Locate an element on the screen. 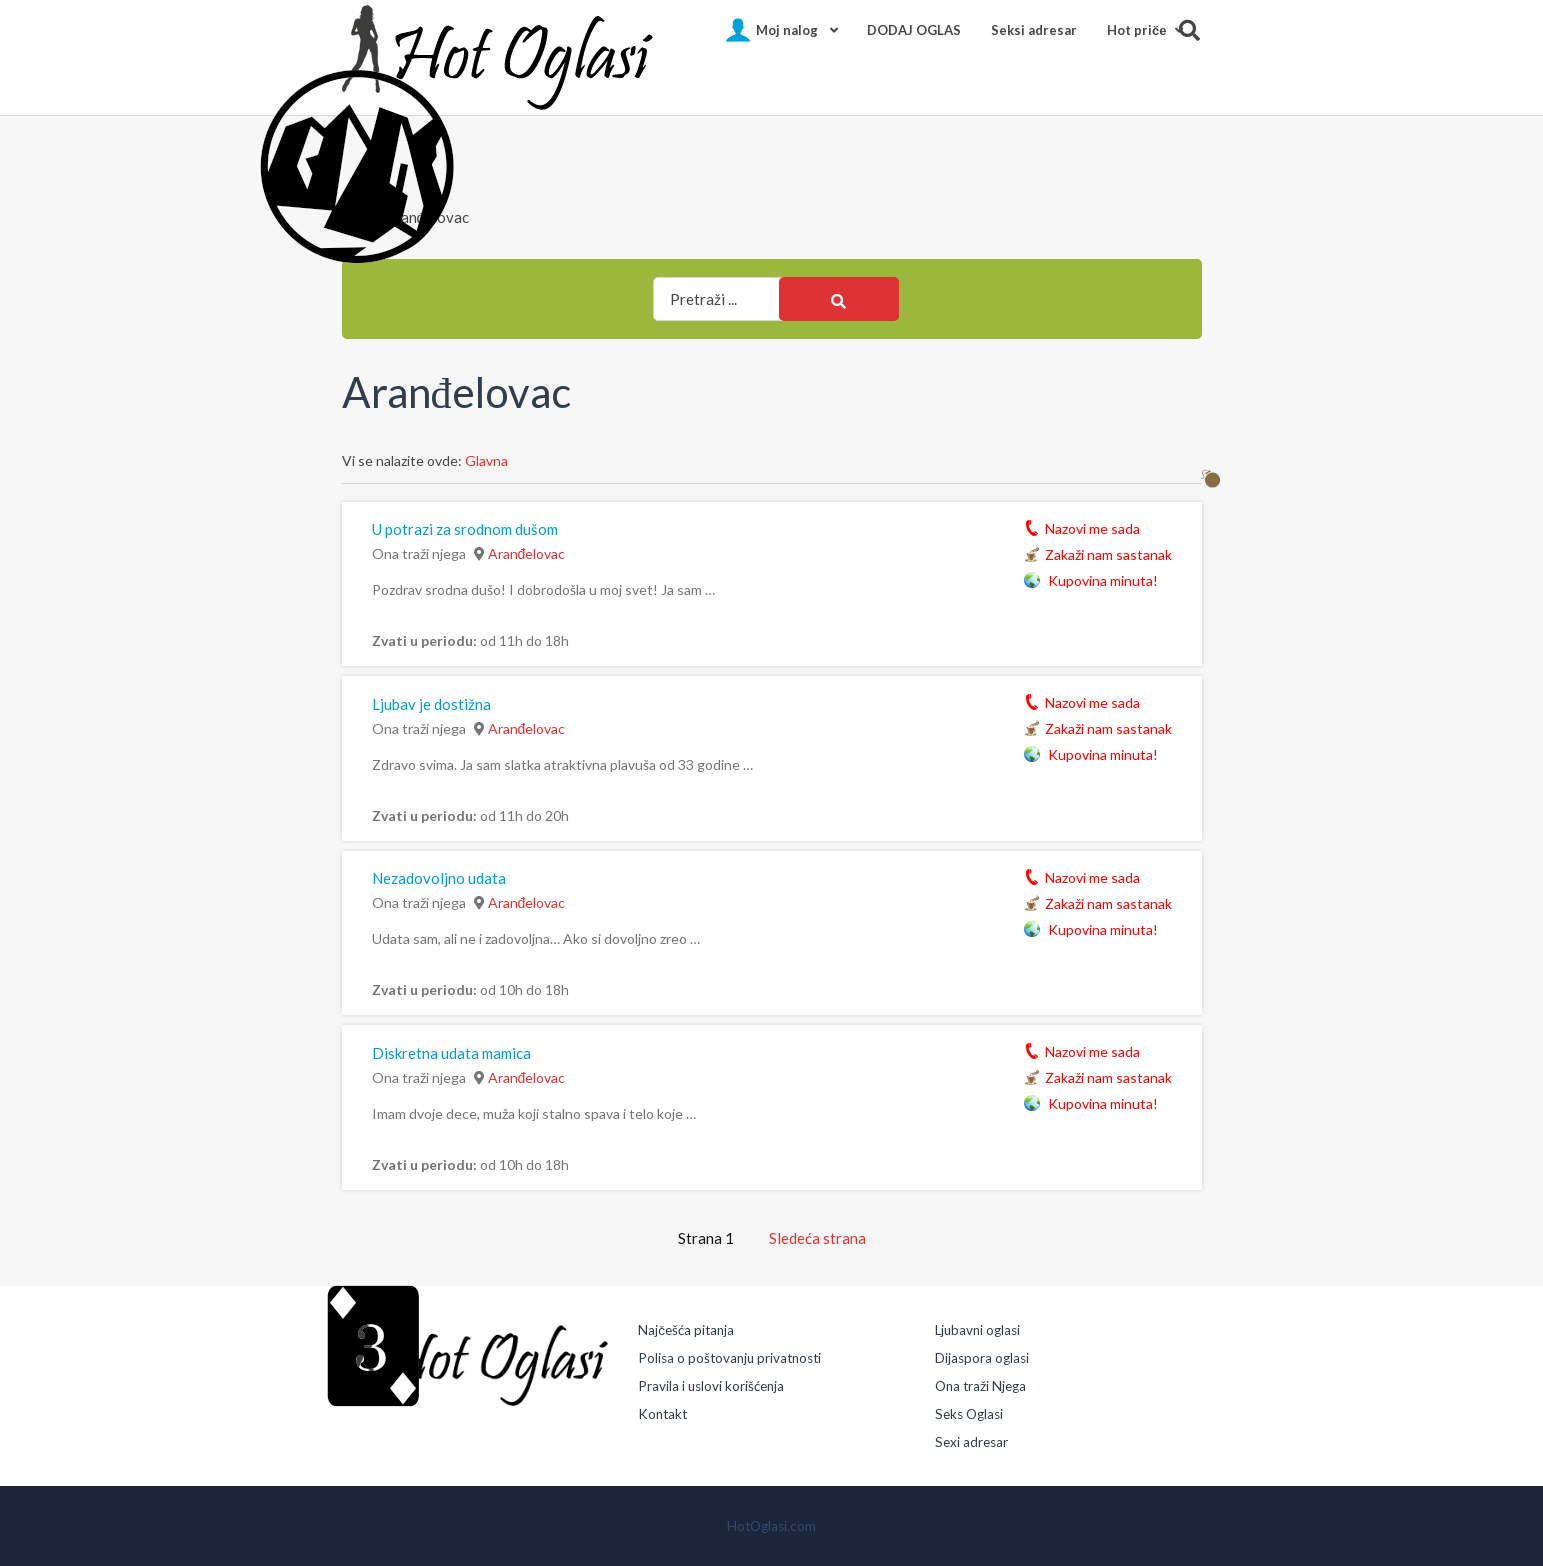  indicates arctic or cold climate game environment is located at coordinates (357, 166).